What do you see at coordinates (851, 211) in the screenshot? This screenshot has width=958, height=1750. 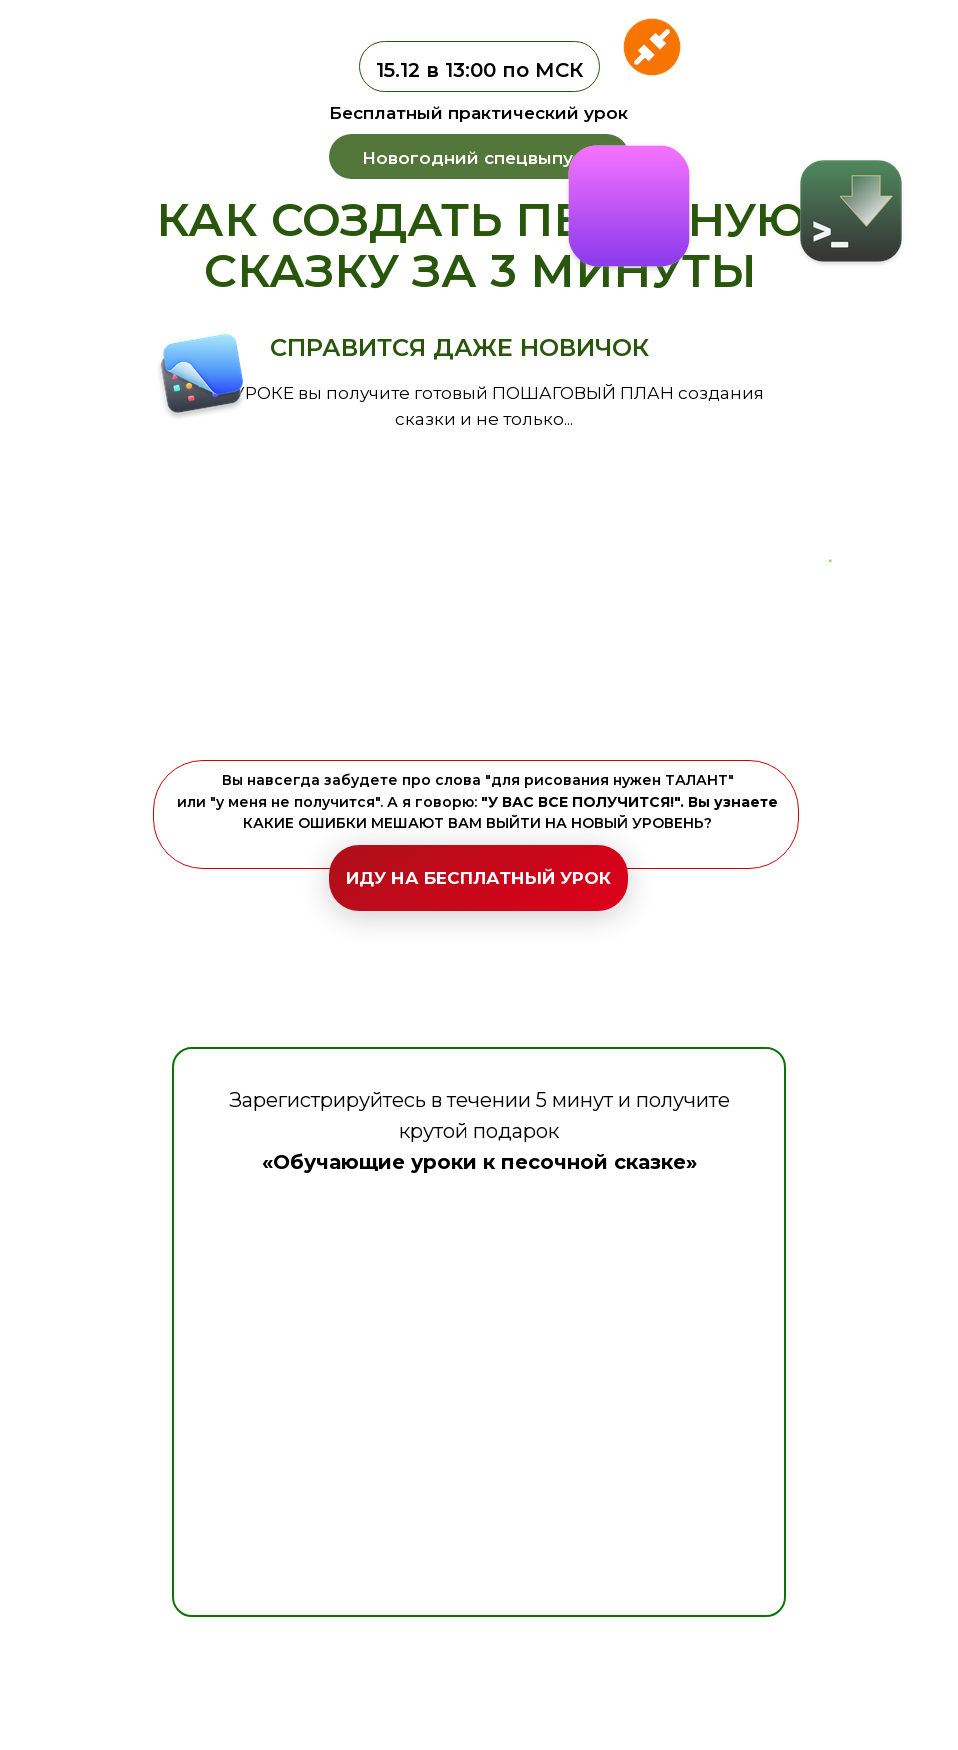 I see `open guake drop-down terminal` at bounding box center [851, 211].